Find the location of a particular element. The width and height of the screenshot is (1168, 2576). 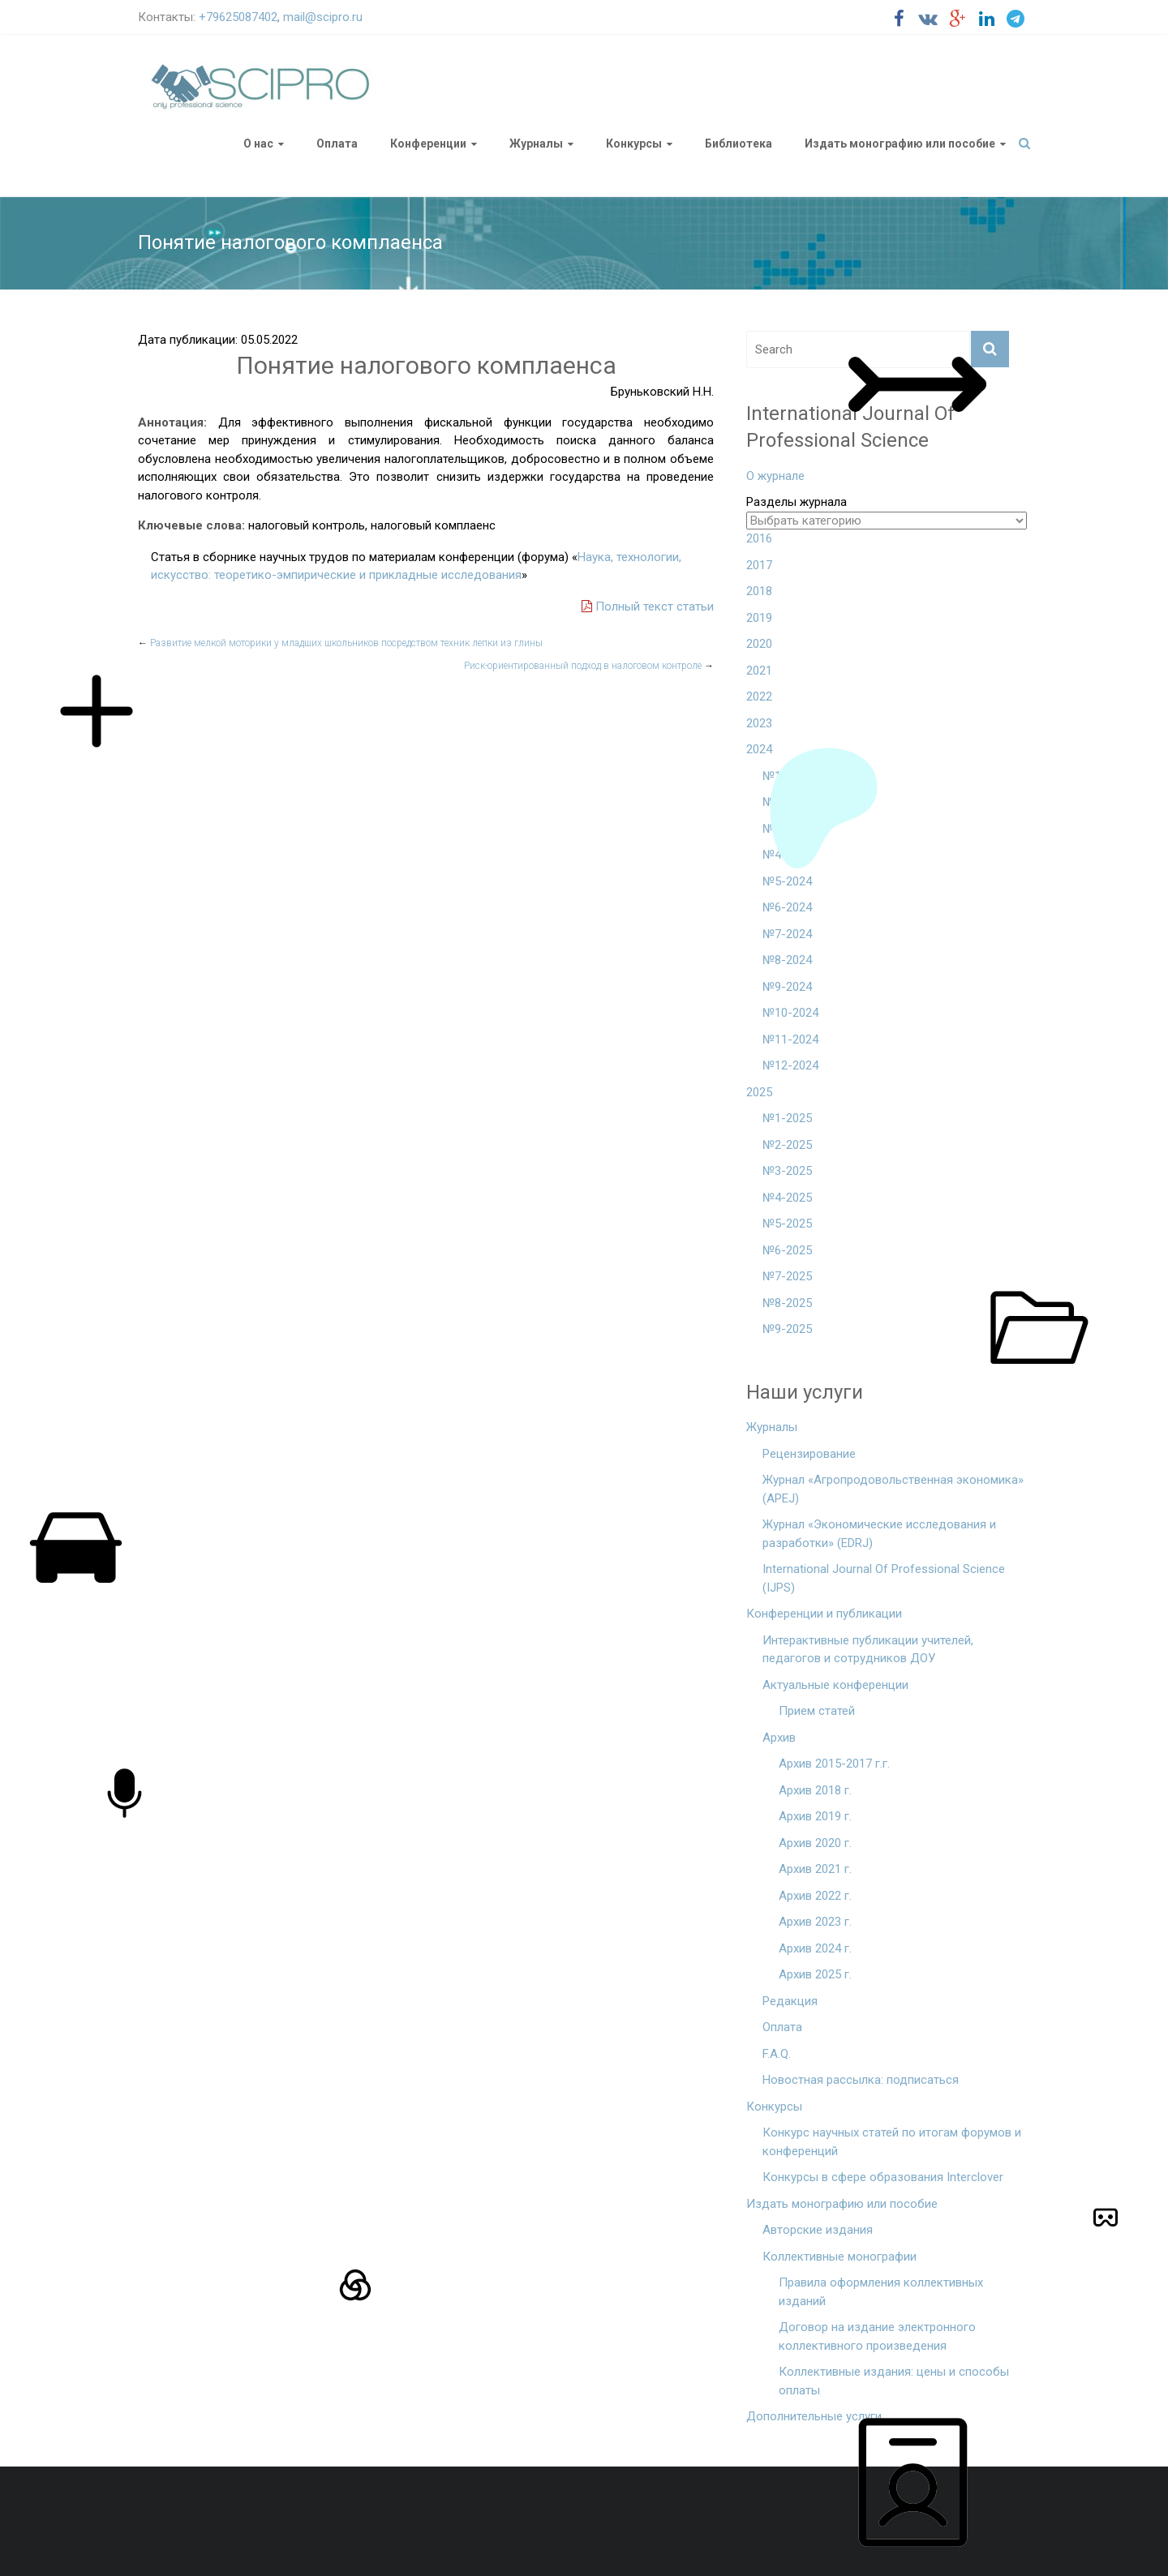

access virtual reality or VR mode is located at coordinates (1106, 2217).